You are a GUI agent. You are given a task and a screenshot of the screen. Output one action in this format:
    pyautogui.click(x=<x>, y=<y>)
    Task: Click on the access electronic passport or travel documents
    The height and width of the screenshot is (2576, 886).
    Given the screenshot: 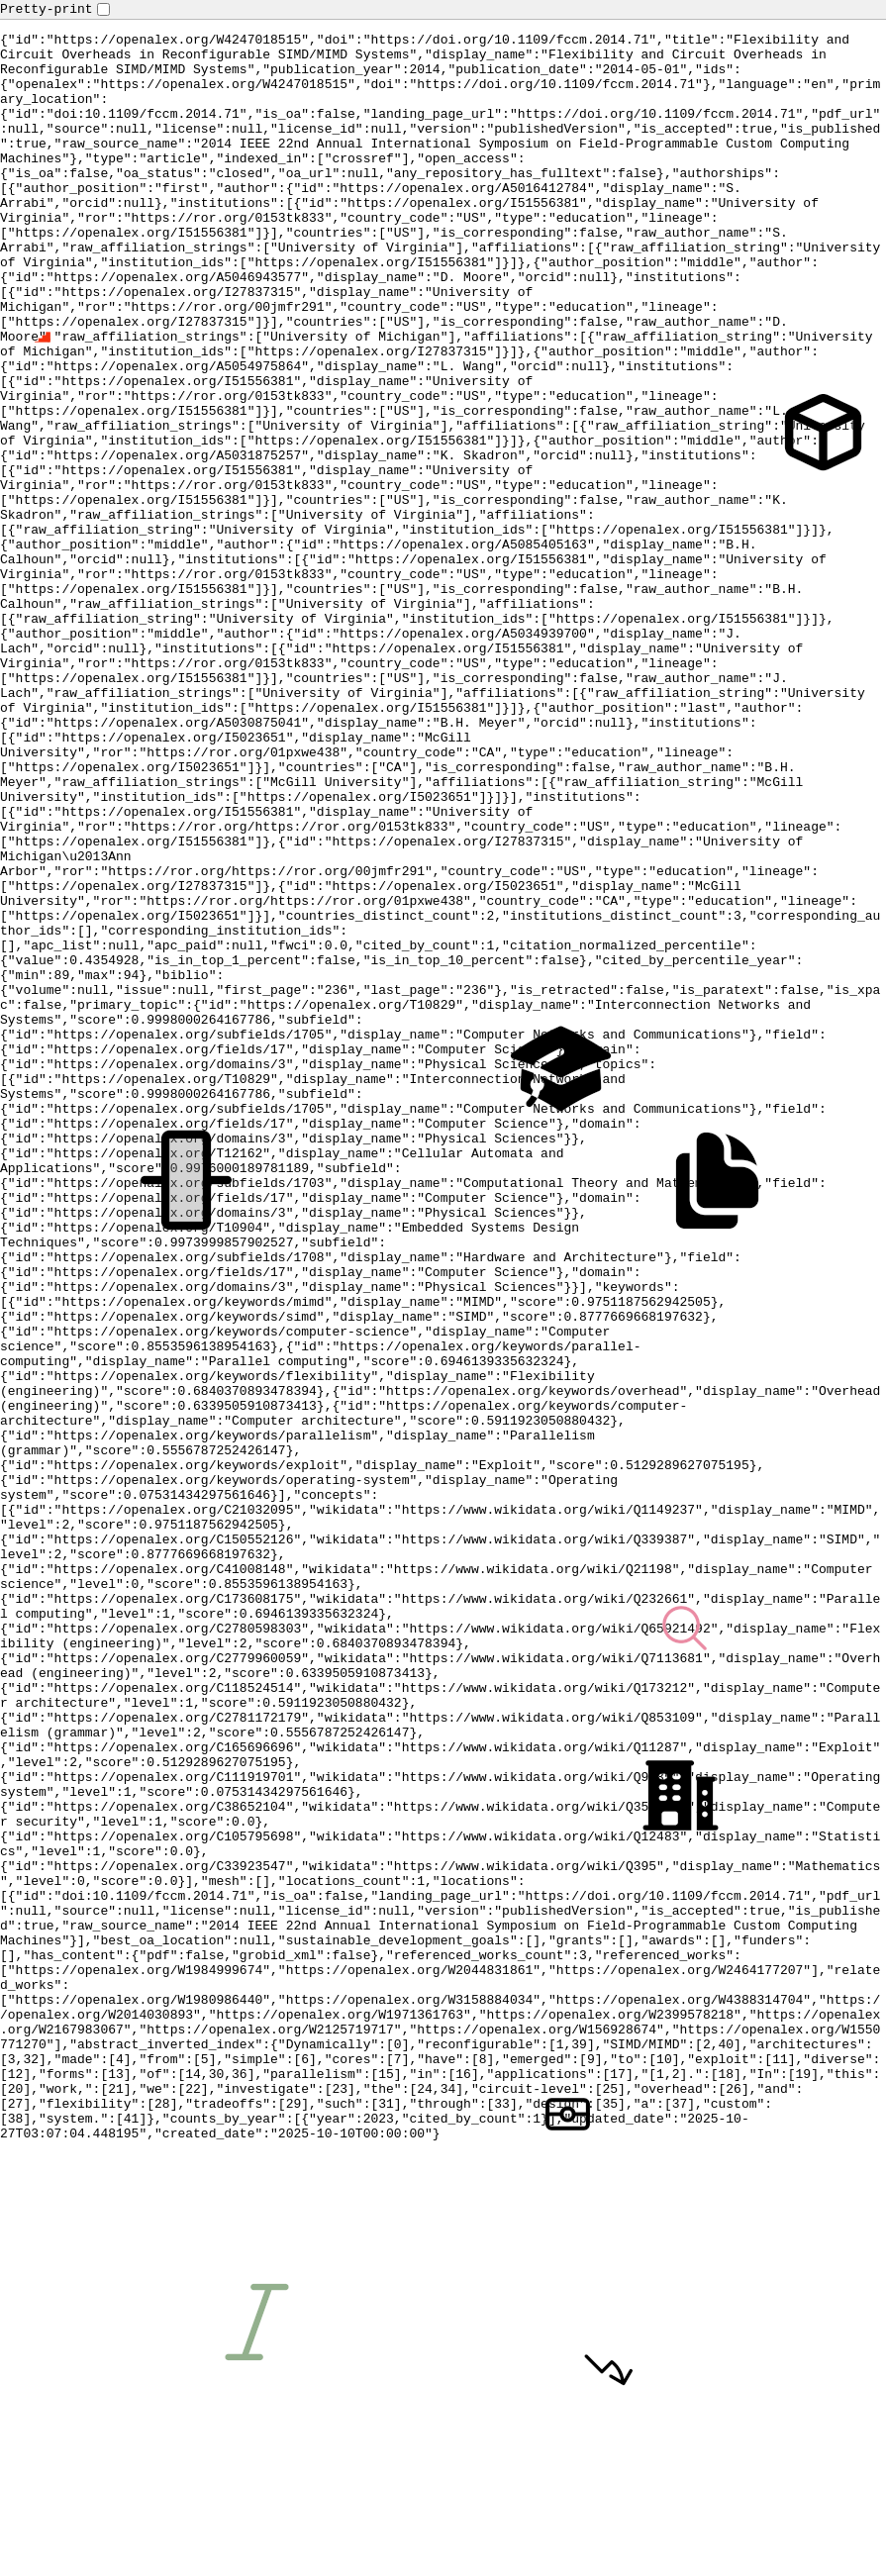 What is the action you would take?
    pyautogui.click(x=567, y=2114)
    